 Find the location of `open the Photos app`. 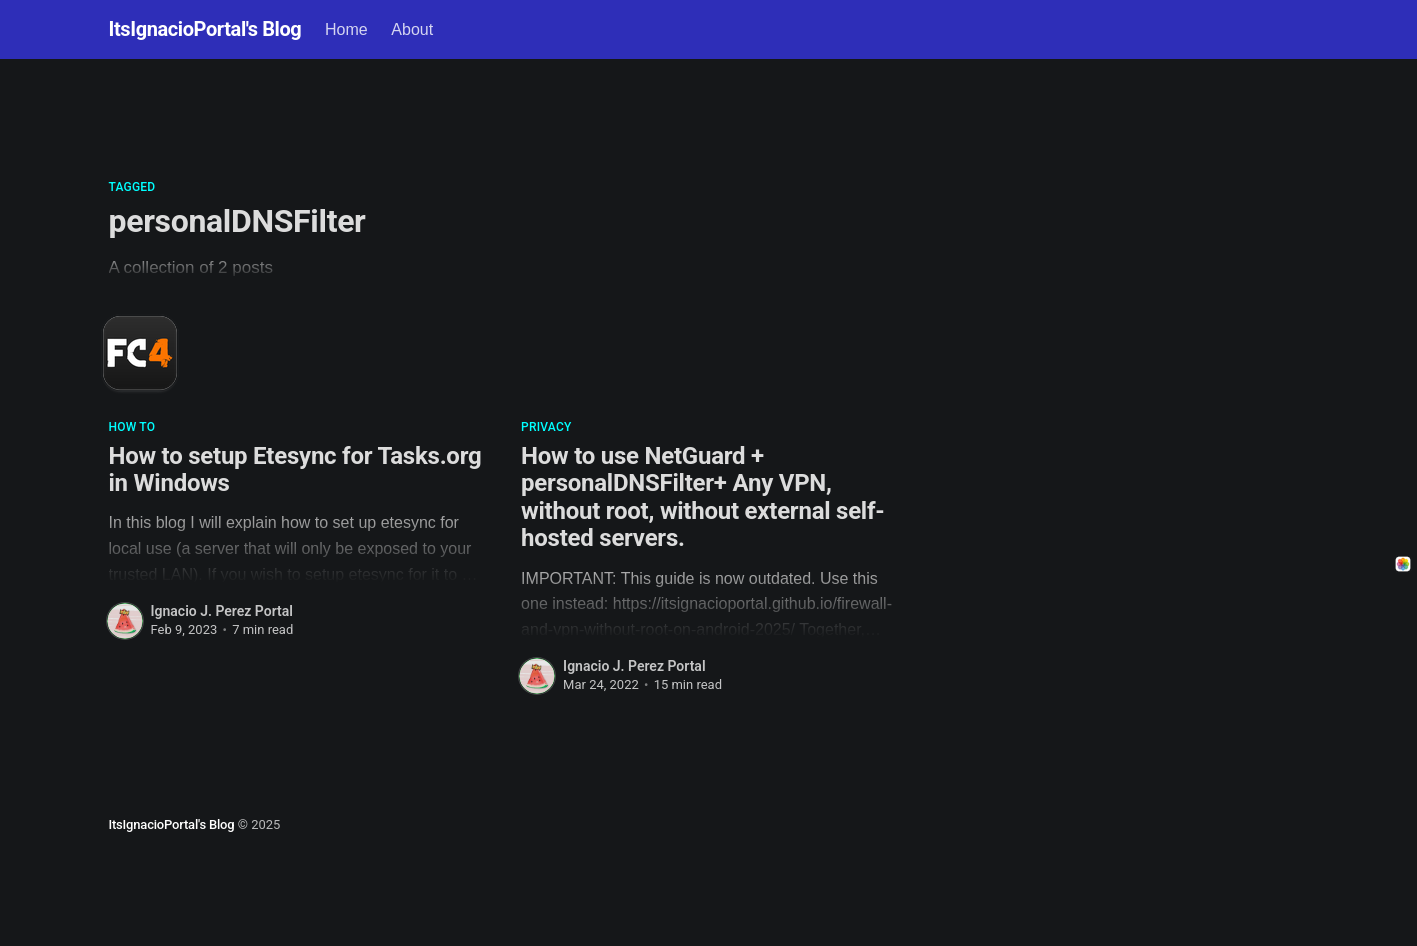

open the Photos app is located at coordinates (1403, 564).